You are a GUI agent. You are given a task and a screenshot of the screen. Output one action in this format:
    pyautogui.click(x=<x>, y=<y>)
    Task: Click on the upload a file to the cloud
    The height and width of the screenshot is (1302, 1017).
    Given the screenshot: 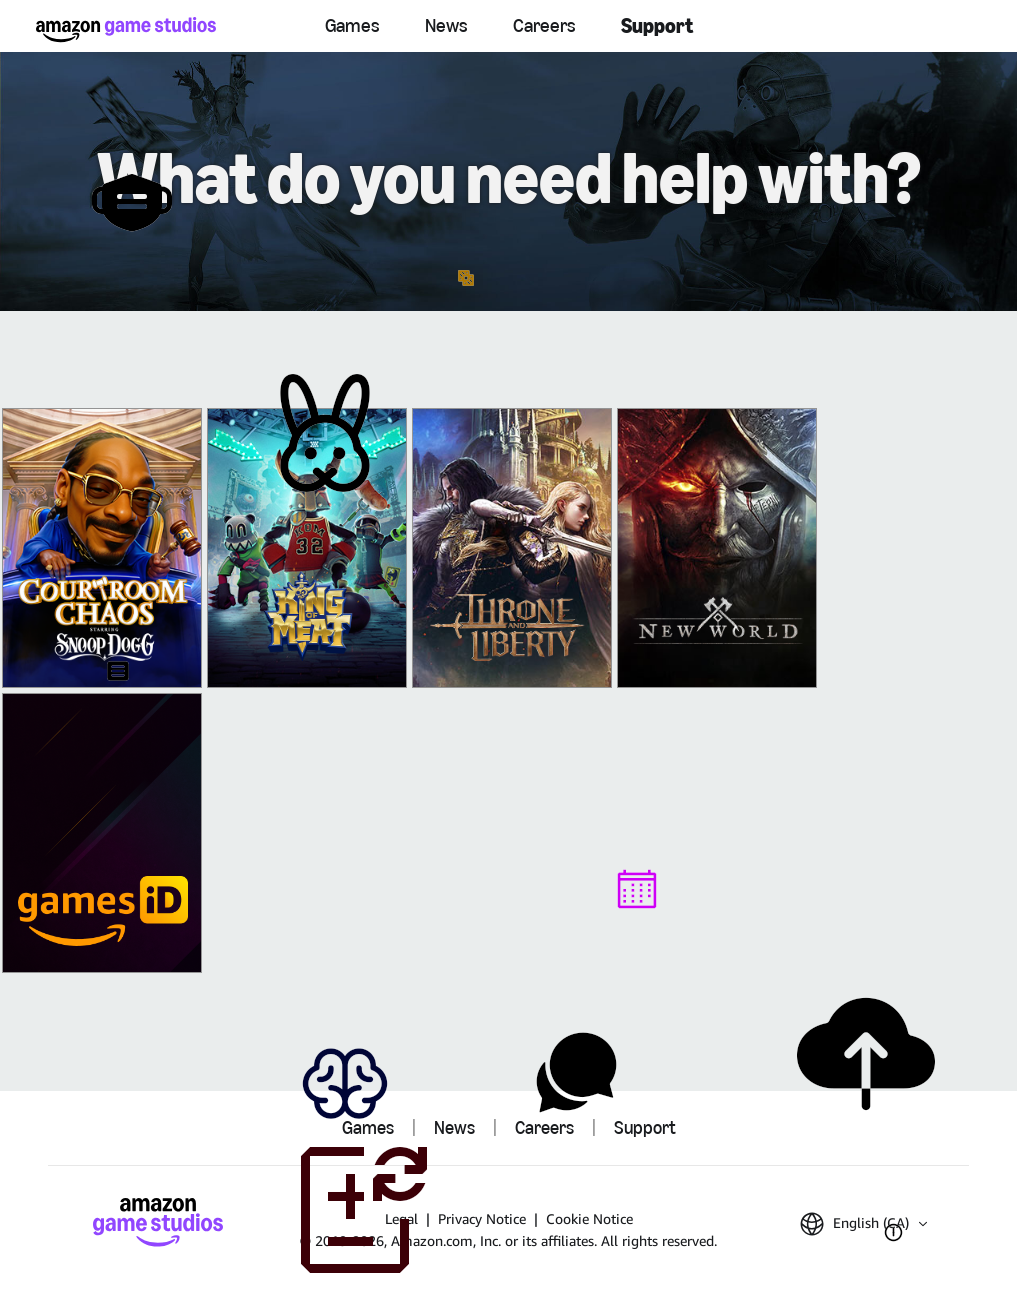 What is the action you would take?
    pyautogui.click(x=866, y=1054)
    